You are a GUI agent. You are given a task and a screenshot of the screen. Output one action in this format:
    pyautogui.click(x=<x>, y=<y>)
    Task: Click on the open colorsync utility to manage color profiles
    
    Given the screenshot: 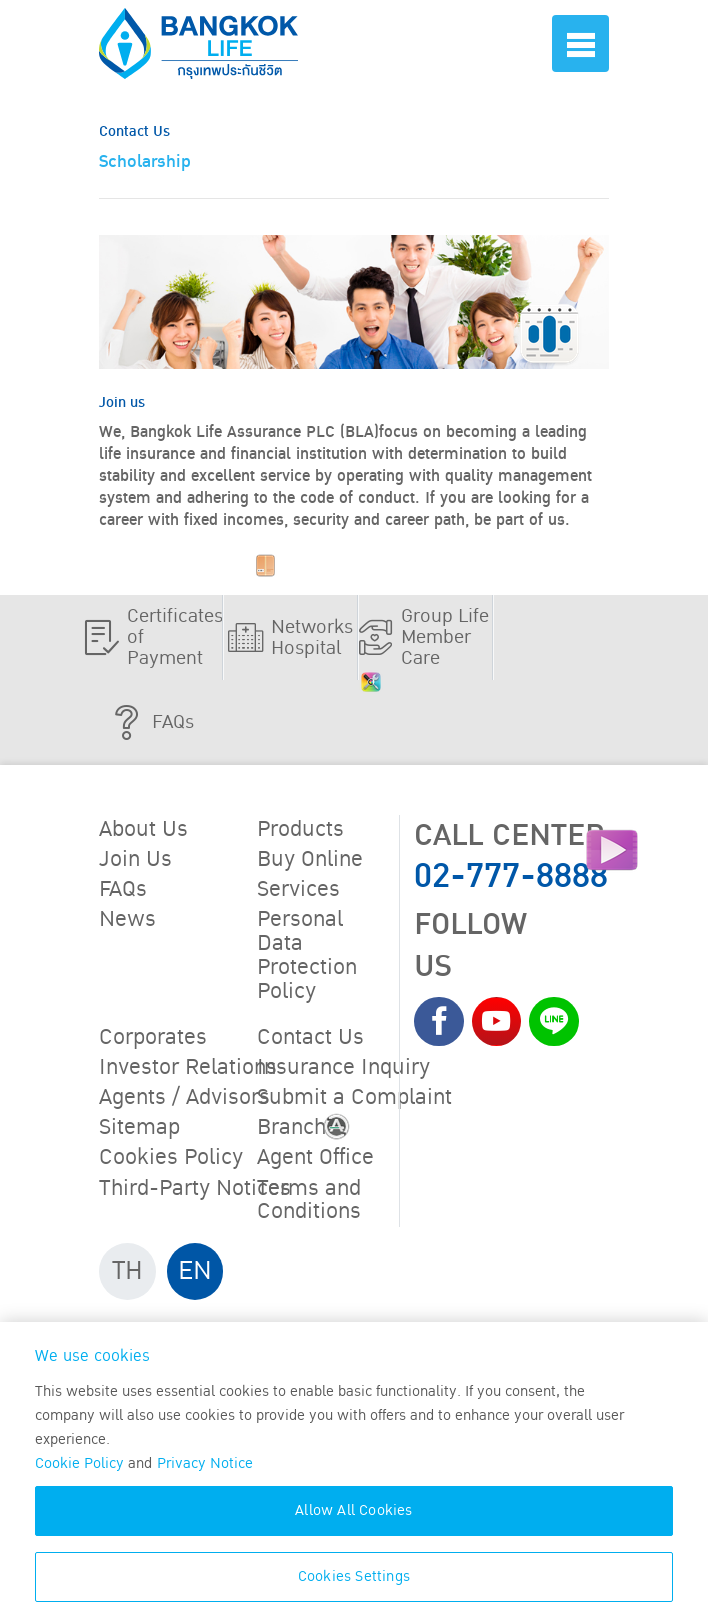 What is the action you would take?
    pyautogui.click(x=371, y=682)
    